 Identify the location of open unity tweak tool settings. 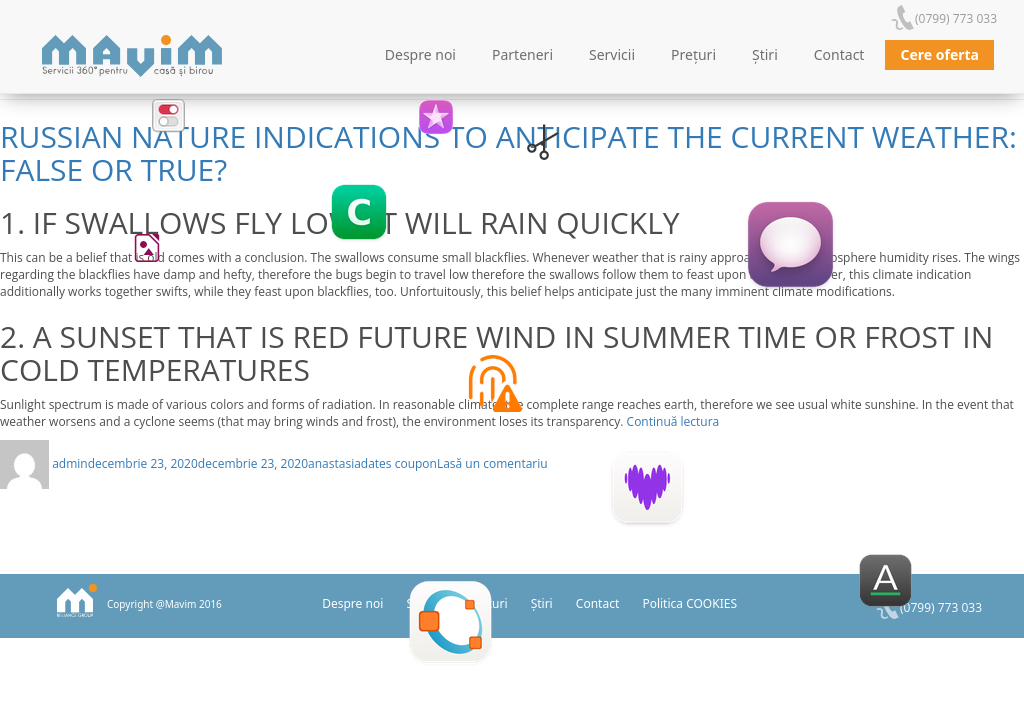
(168, 115).